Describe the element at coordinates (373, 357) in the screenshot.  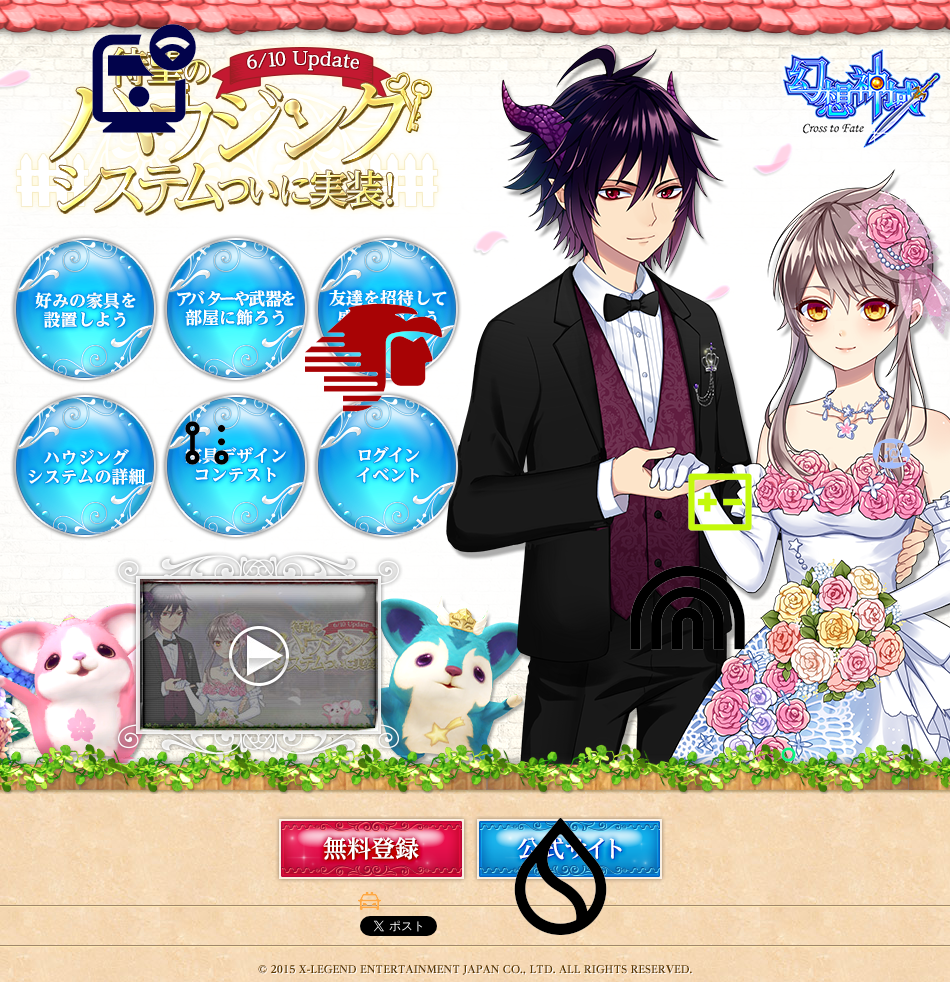
I see `aeromexico airline logo` at that location.